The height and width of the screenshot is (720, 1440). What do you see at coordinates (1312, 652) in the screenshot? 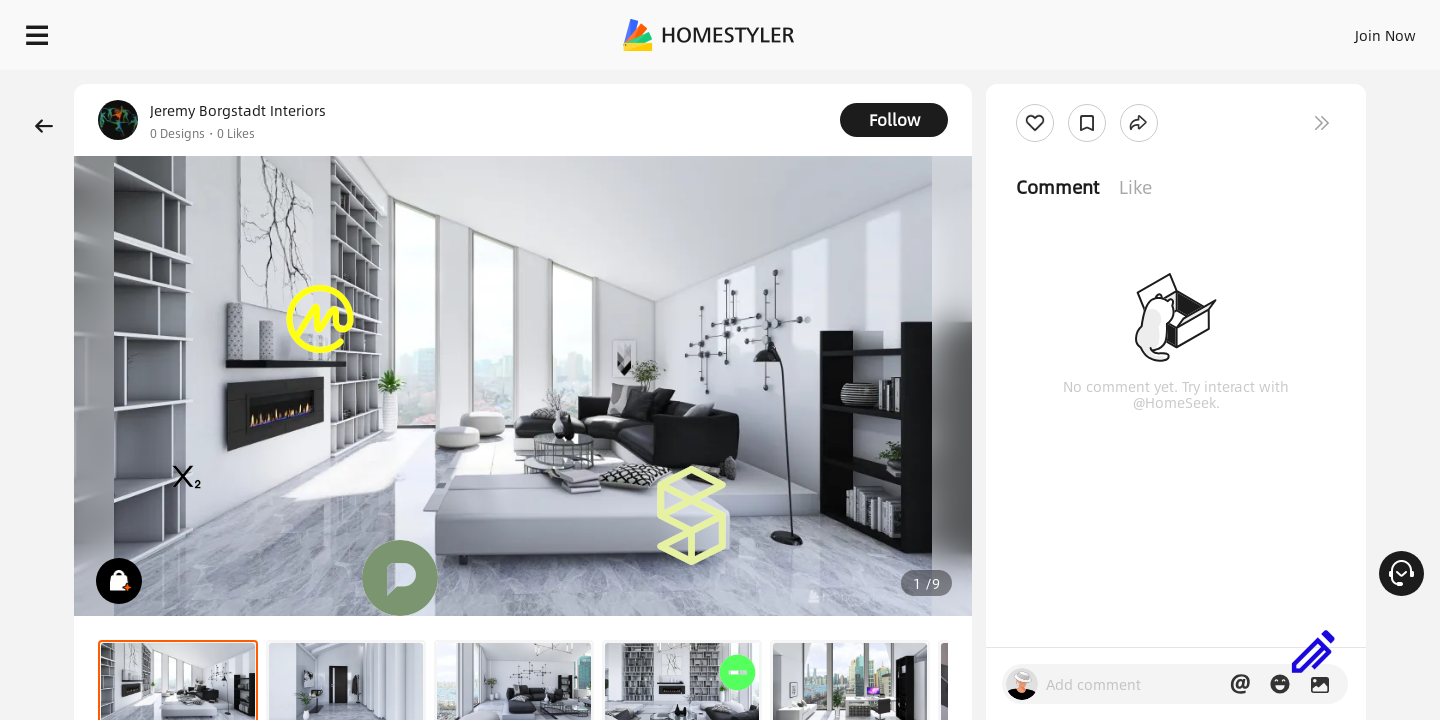
I see `edit or compose new content` at bounding box center [1312, 652].